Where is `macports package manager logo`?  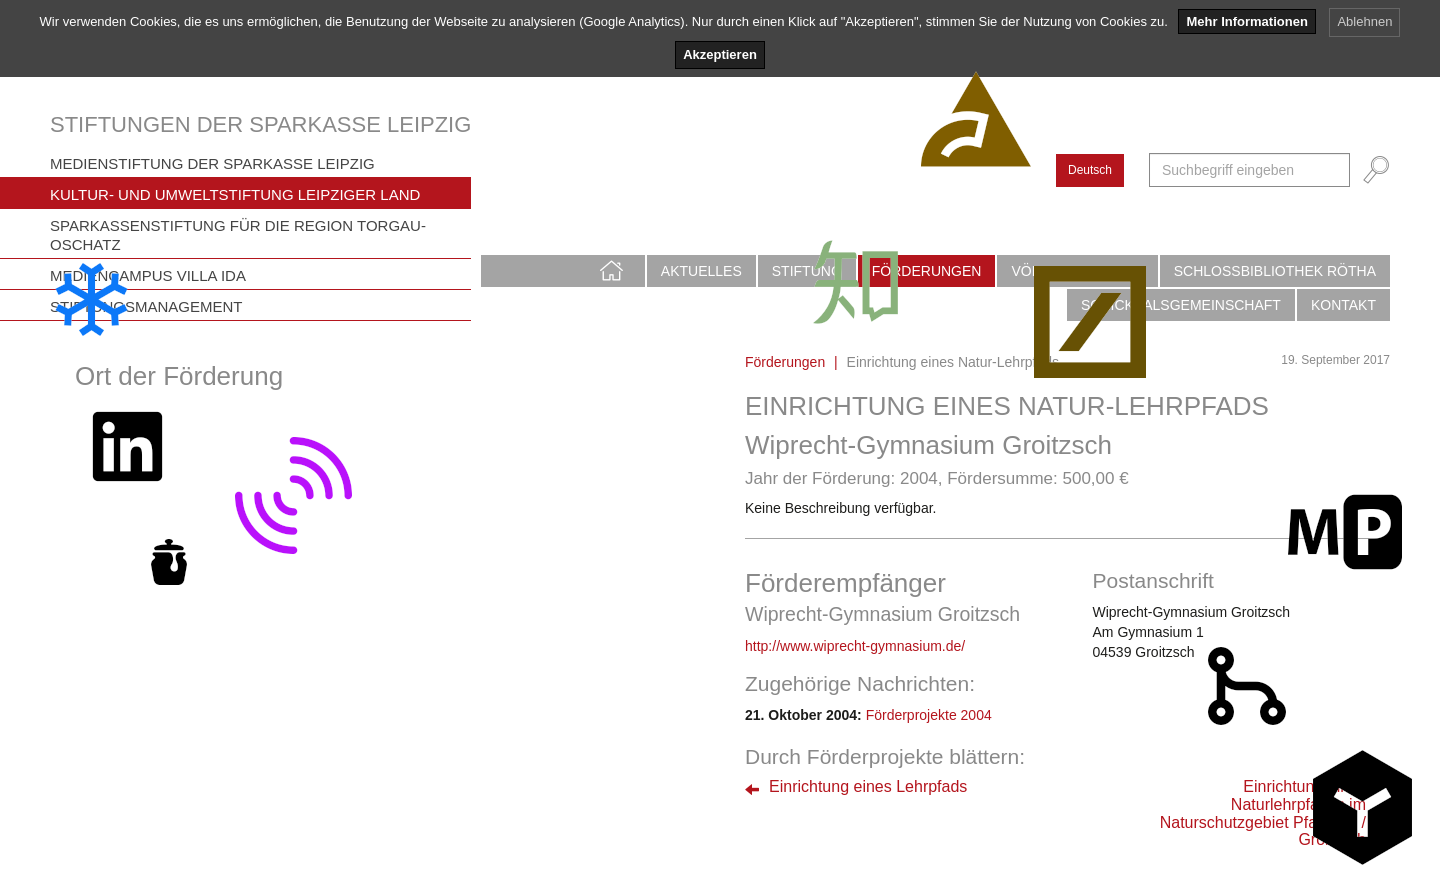
macports package manager logo is located at coordinates (1345, 532).